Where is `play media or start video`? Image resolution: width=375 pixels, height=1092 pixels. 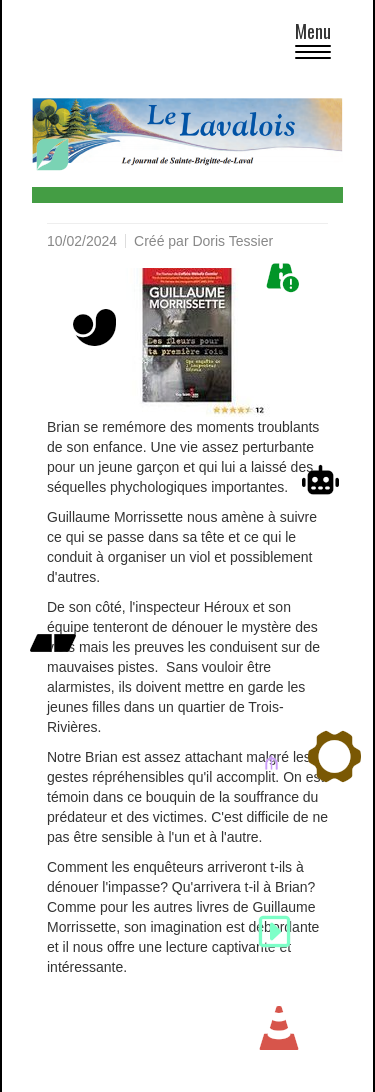 play media or start video is located at coordinates (274, 931).